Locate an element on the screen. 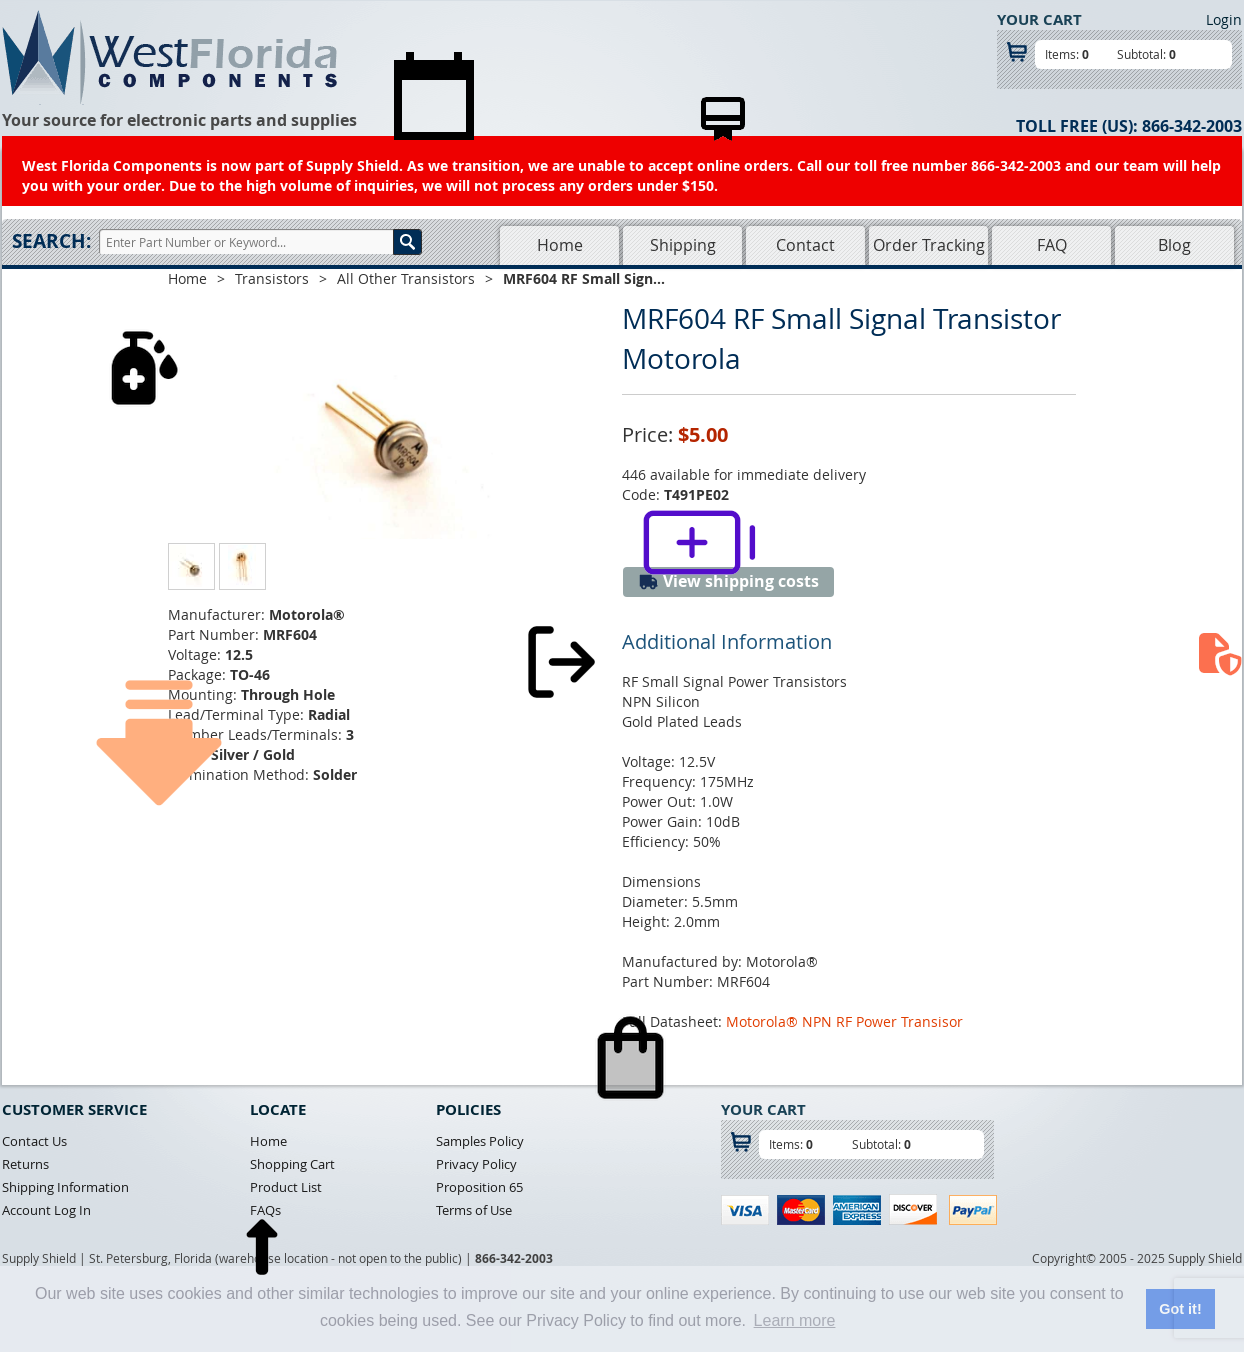 The width and height of the screenshot is (1244, 1352). view membership card details is located at coordinates (723, 119).